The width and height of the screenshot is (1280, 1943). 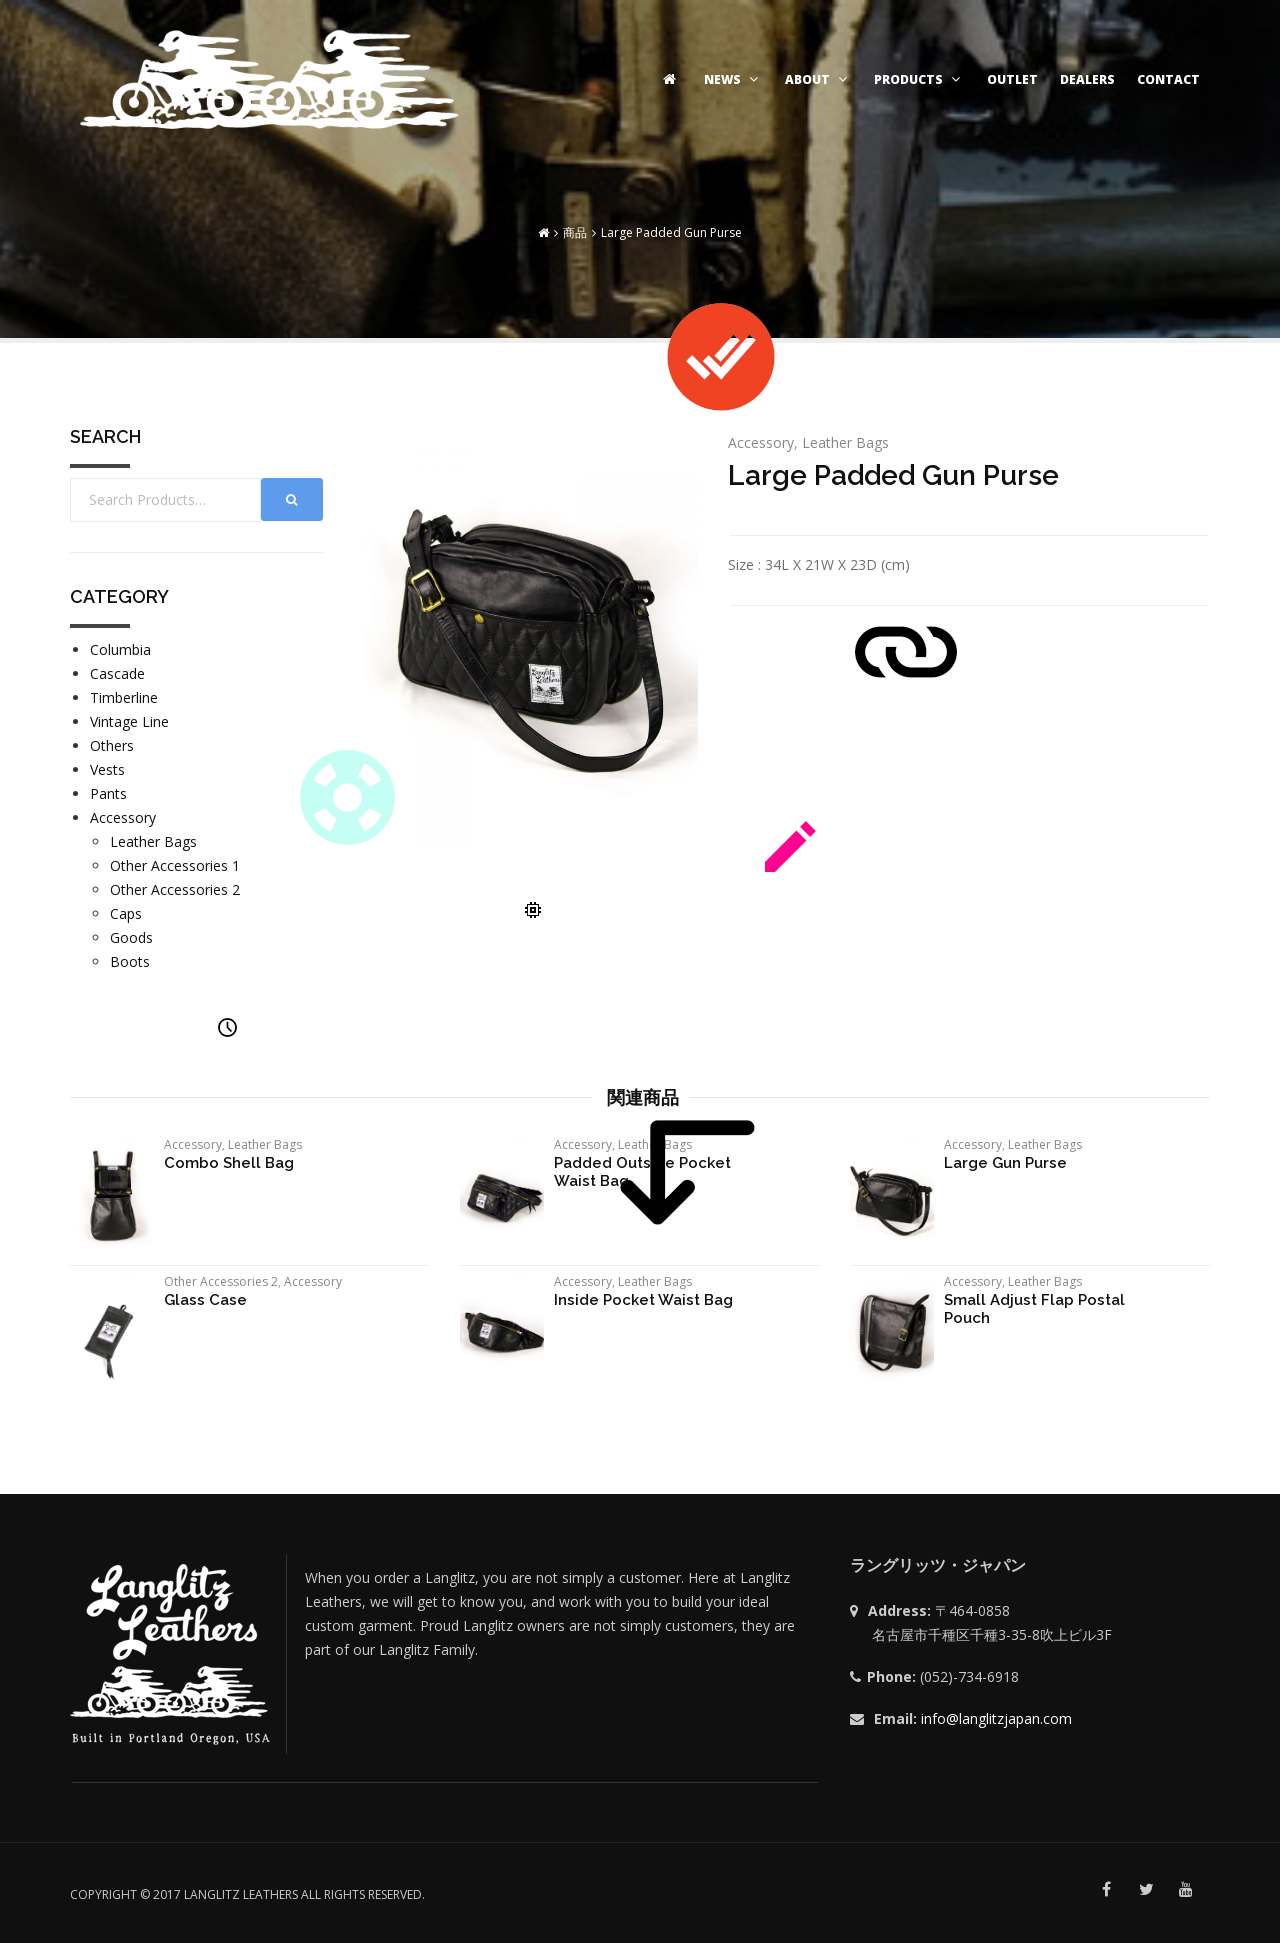 What do you see at coordinates (906, 652) in the screenshot?
I see `copy or share a link` at bounding box center [906, 652].